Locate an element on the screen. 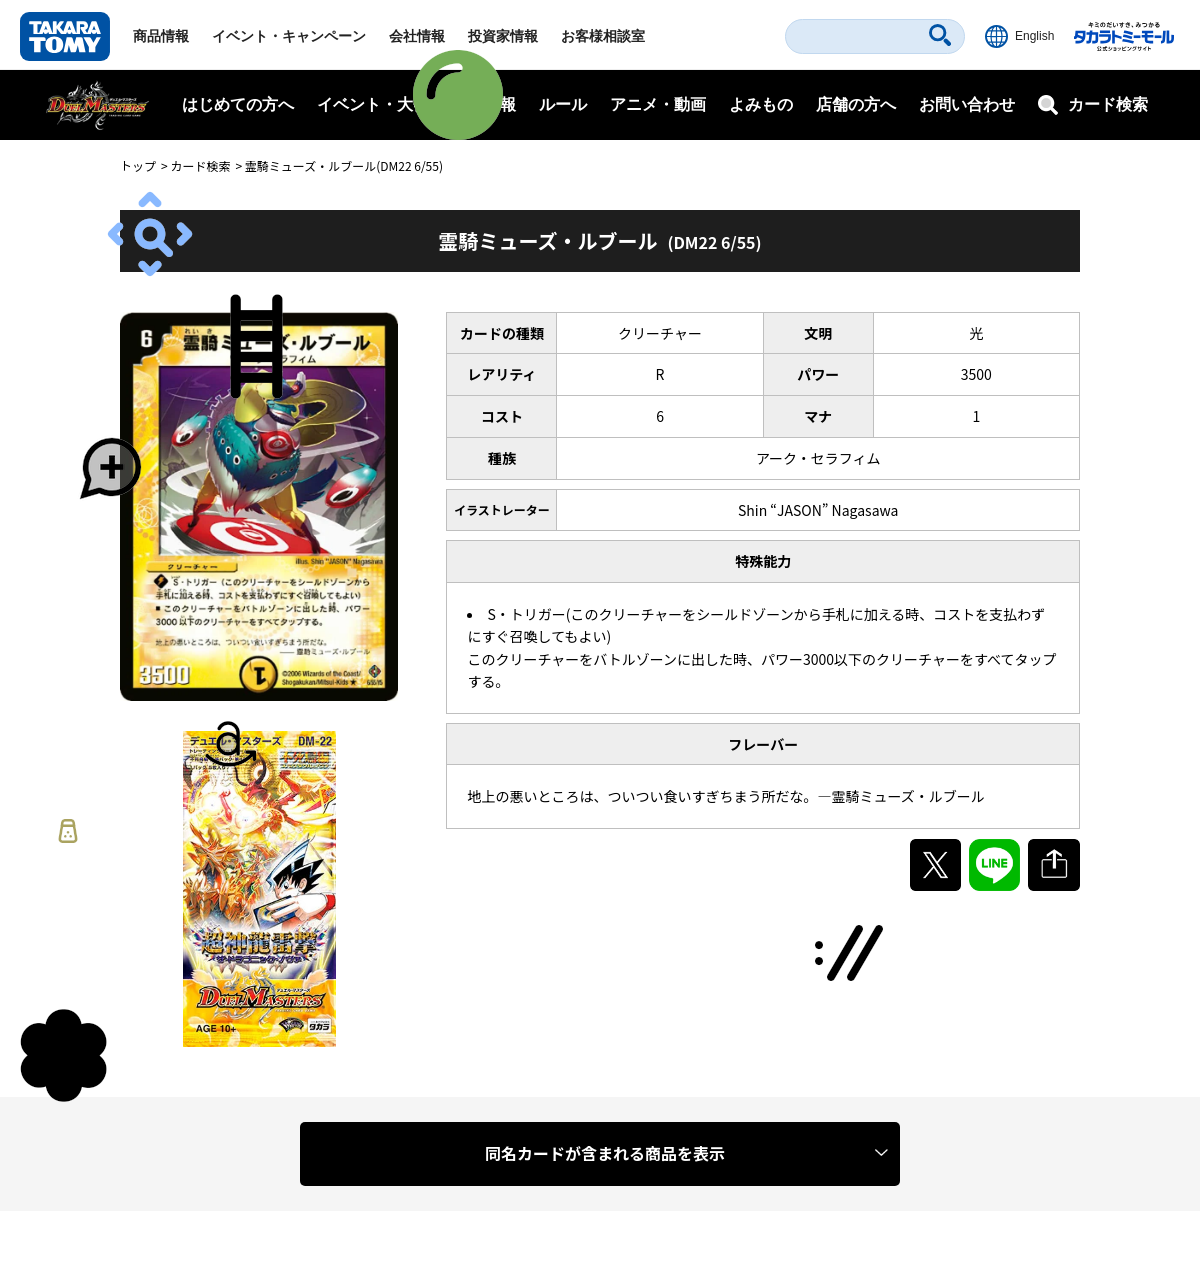 The image size is (1200, 1261). open the Amazon app or website is located at coordinates (229, 743).